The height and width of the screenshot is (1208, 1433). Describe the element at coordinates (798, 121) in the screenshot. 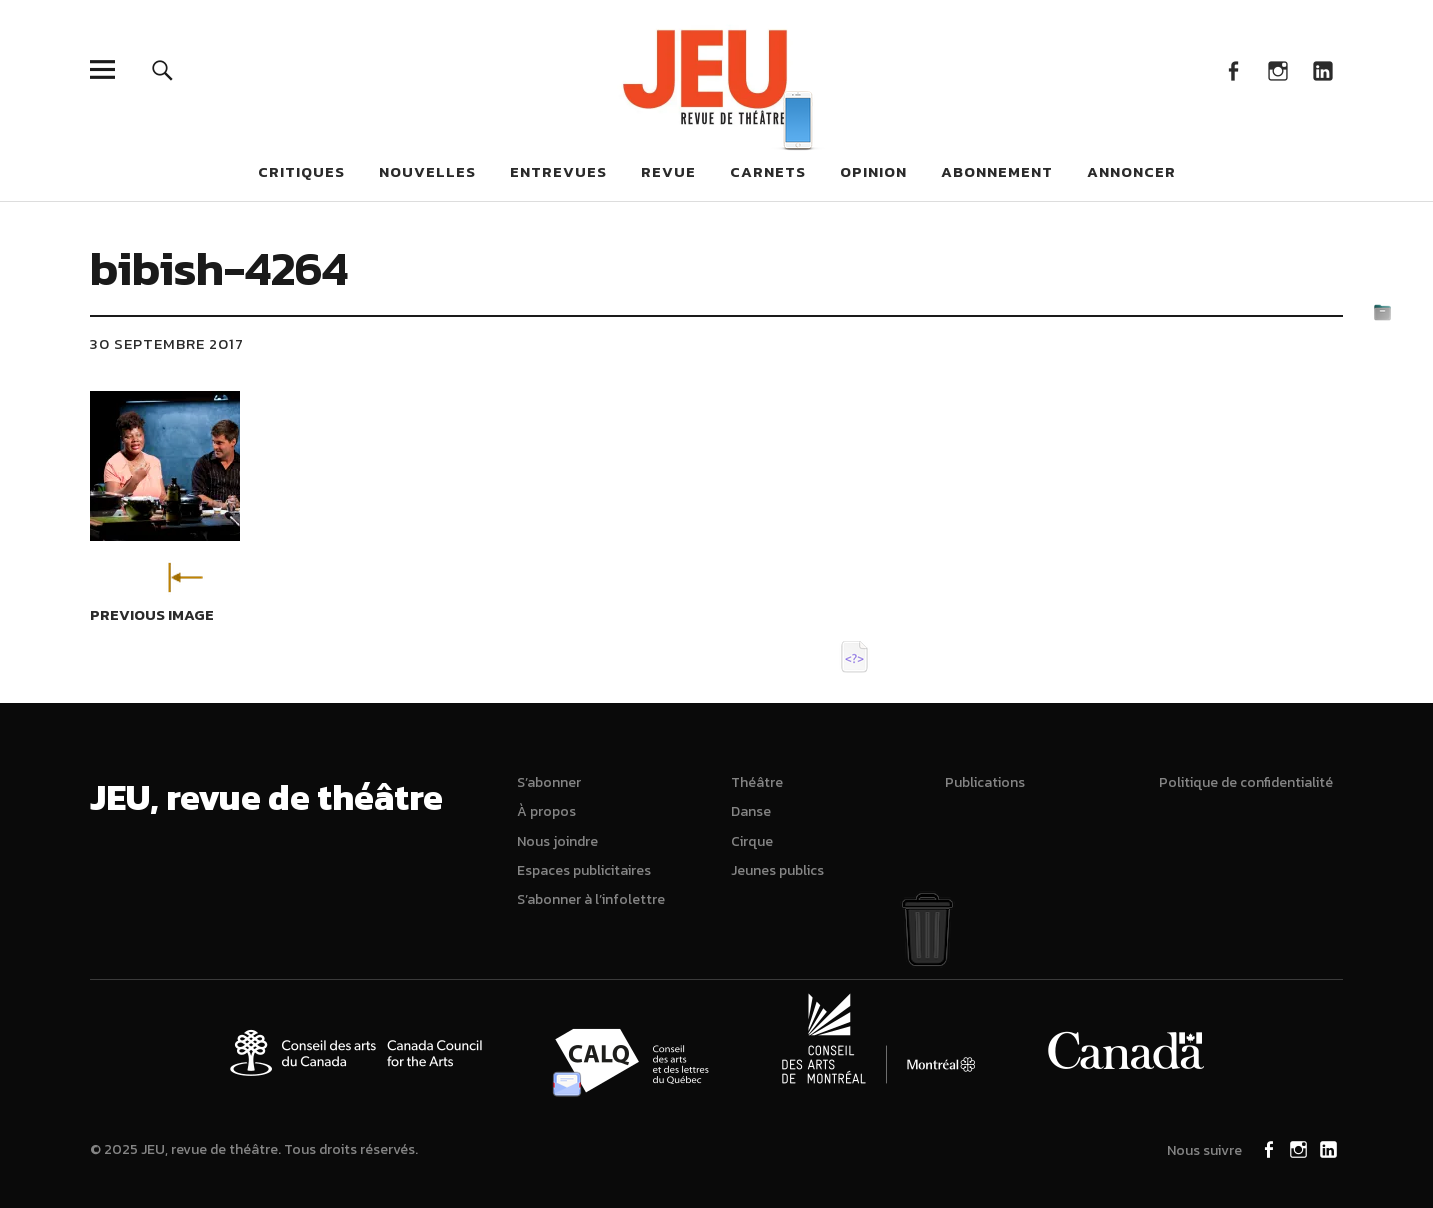

I see `iPhone 7 device icon for system identification` at that location.